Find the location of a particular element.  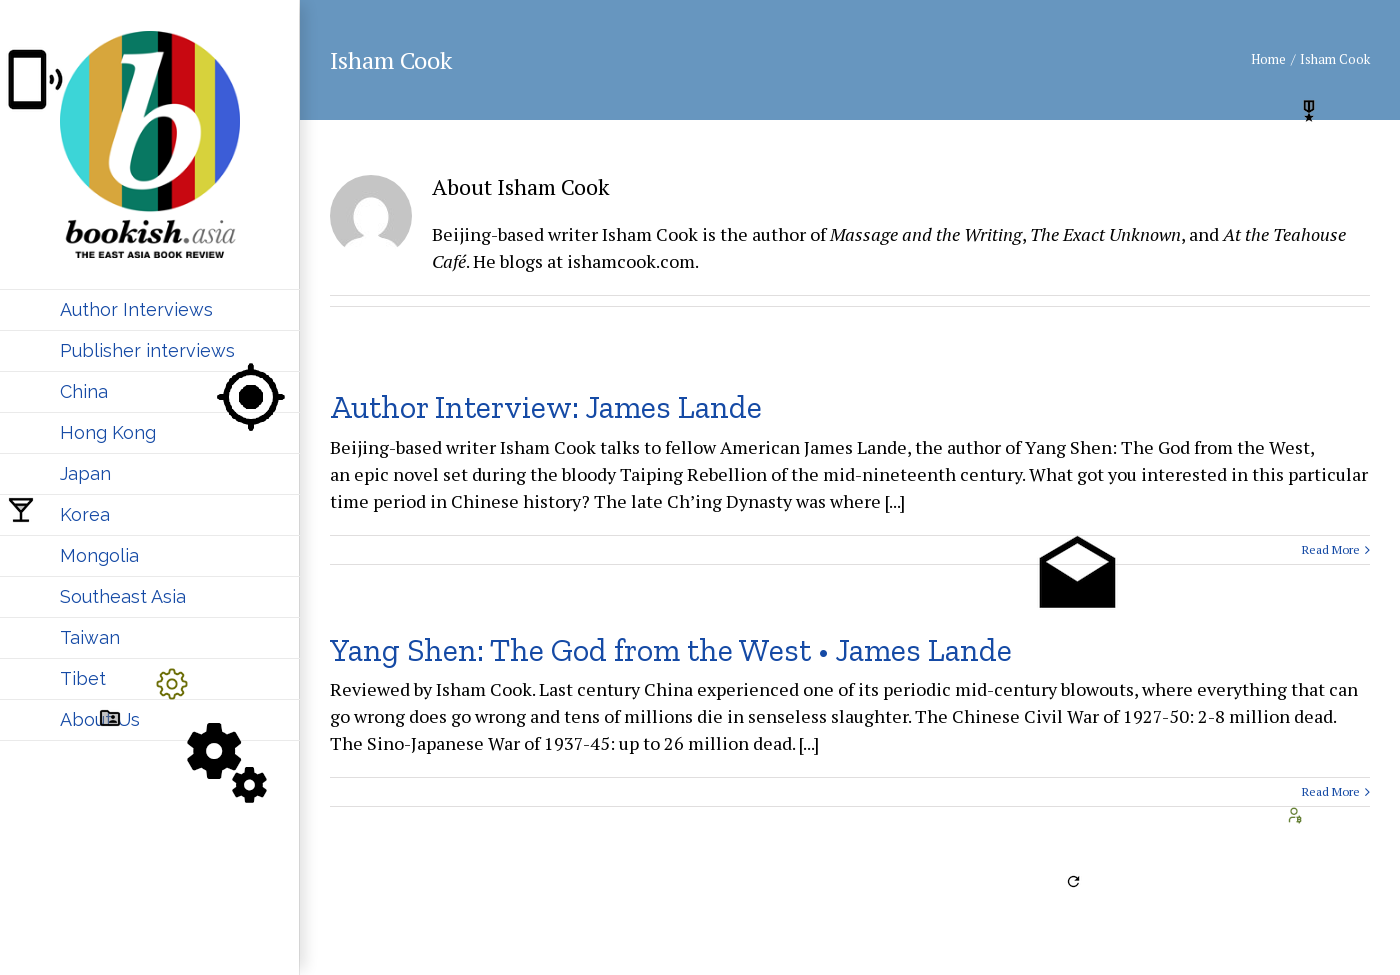

access settings or preferences is located at coordinates (172, 684).